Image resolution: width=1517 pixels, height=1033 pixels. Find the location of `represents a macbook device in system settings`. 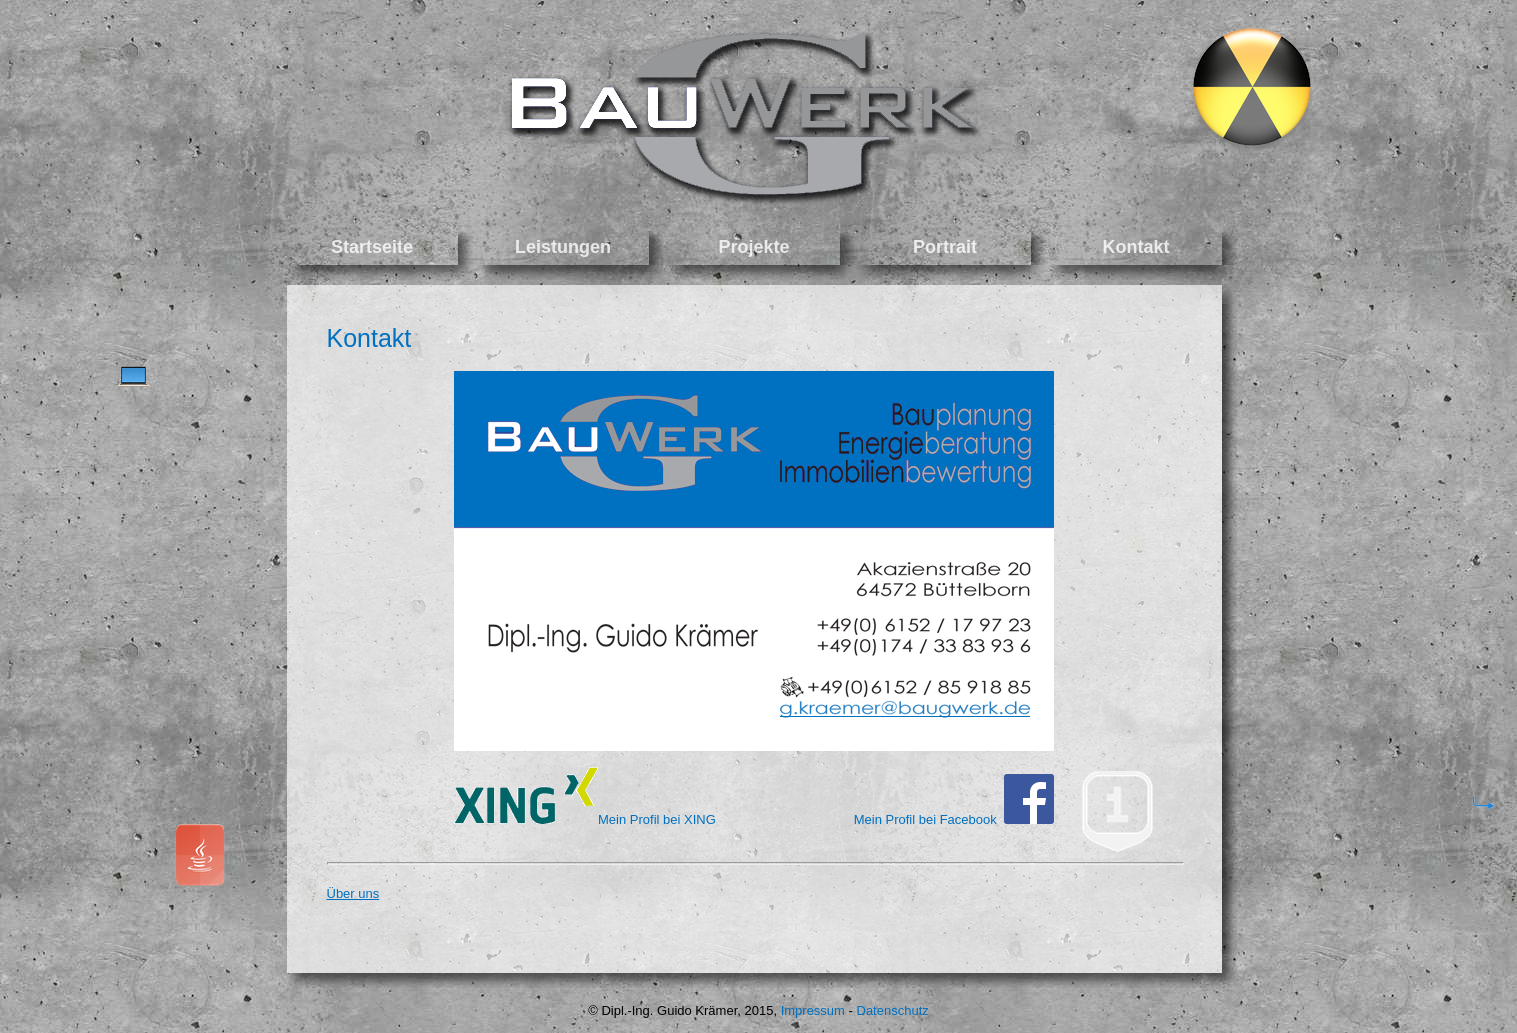

represents a macbook device in system settings is located at coordinates (133, 373).